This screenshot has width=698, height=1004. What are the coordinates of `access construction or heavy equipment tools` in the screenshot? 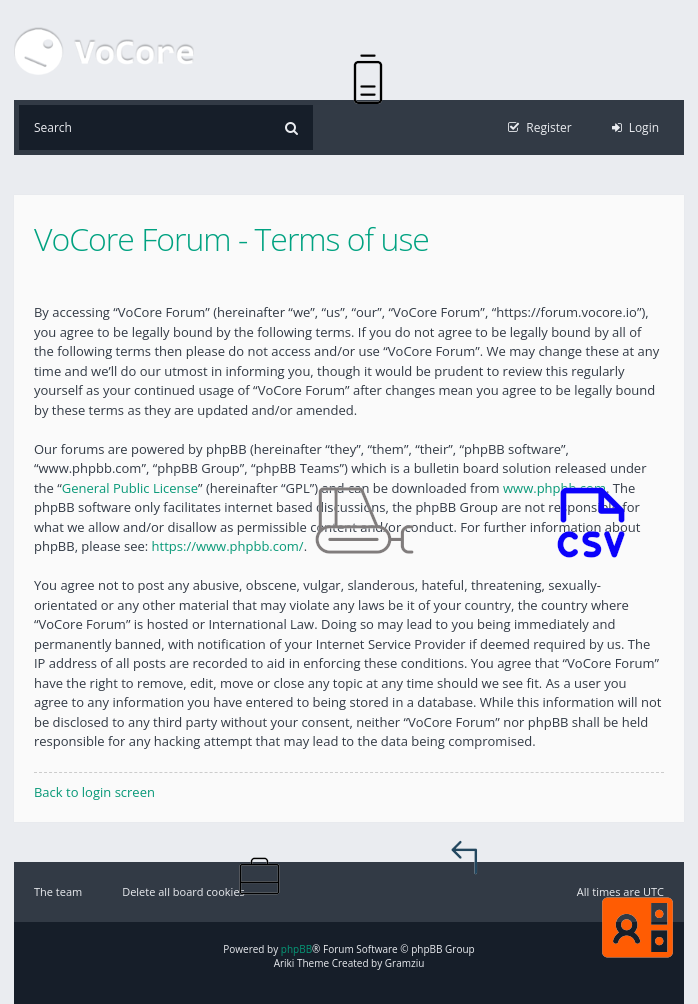 It's located at (364, 520).